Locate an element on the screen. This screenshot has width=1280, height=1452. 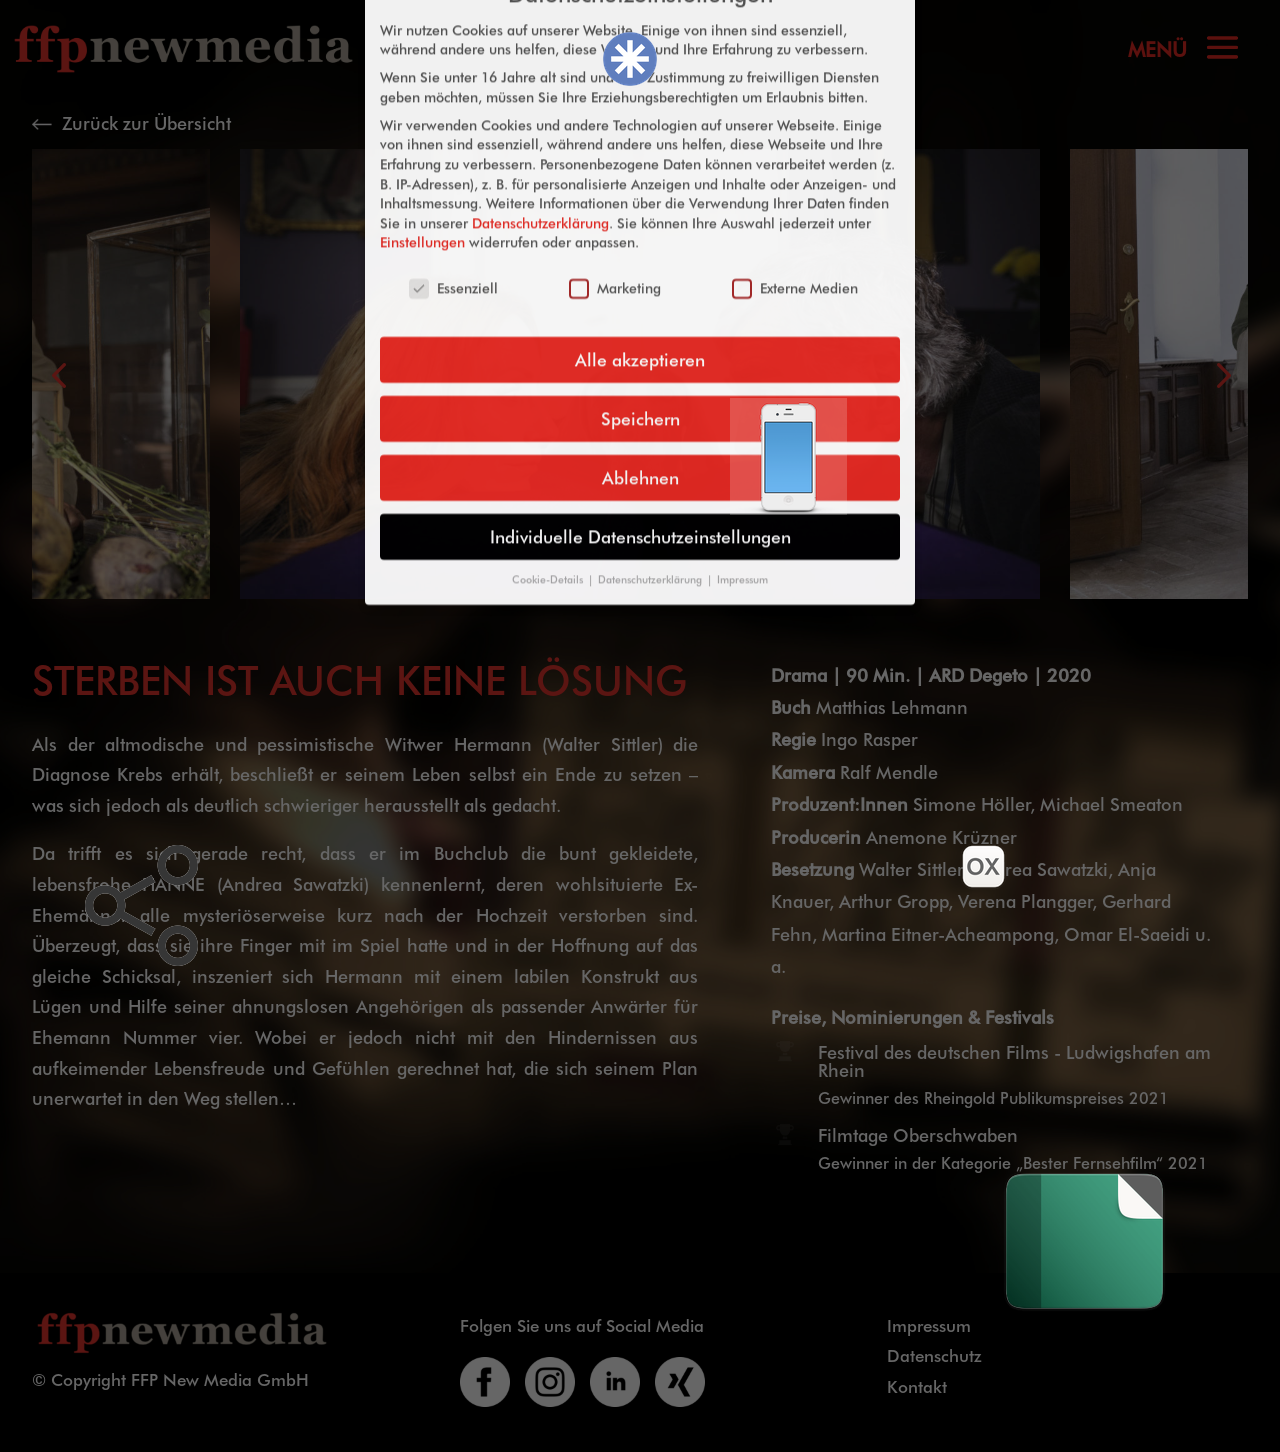
generic badge or emblem indicator is located at coordinates (630, 59).